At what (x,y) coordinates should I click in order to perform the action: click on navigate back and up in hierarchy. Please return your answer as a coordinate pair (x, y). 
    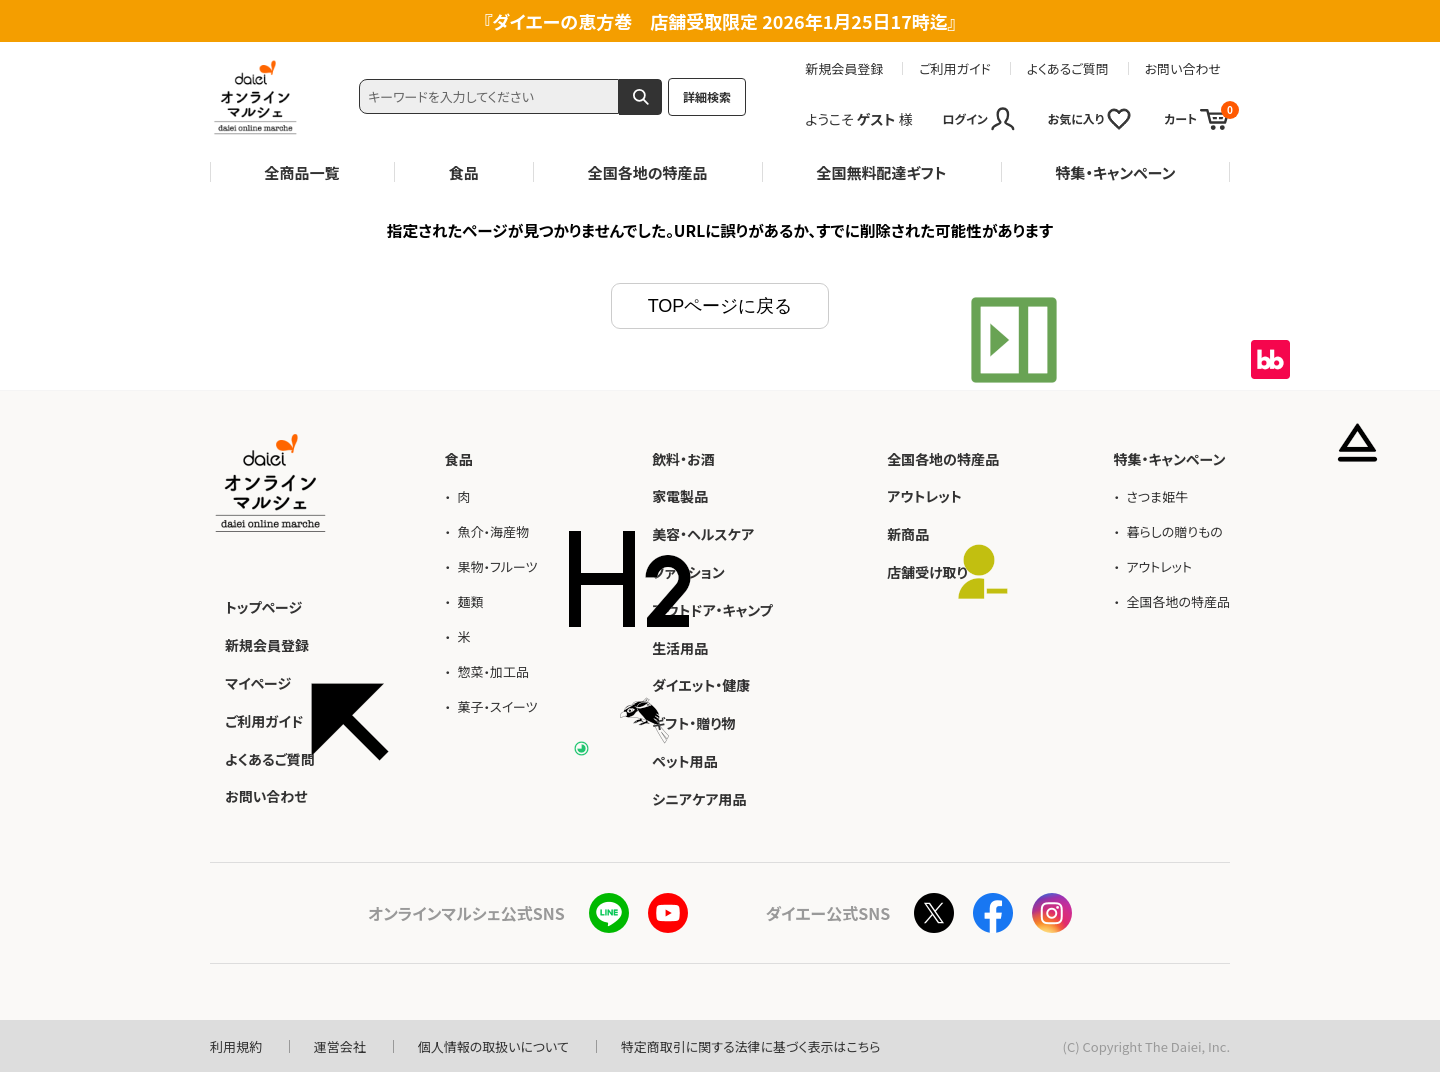
    Looking at the image, I should click on (350, 722).